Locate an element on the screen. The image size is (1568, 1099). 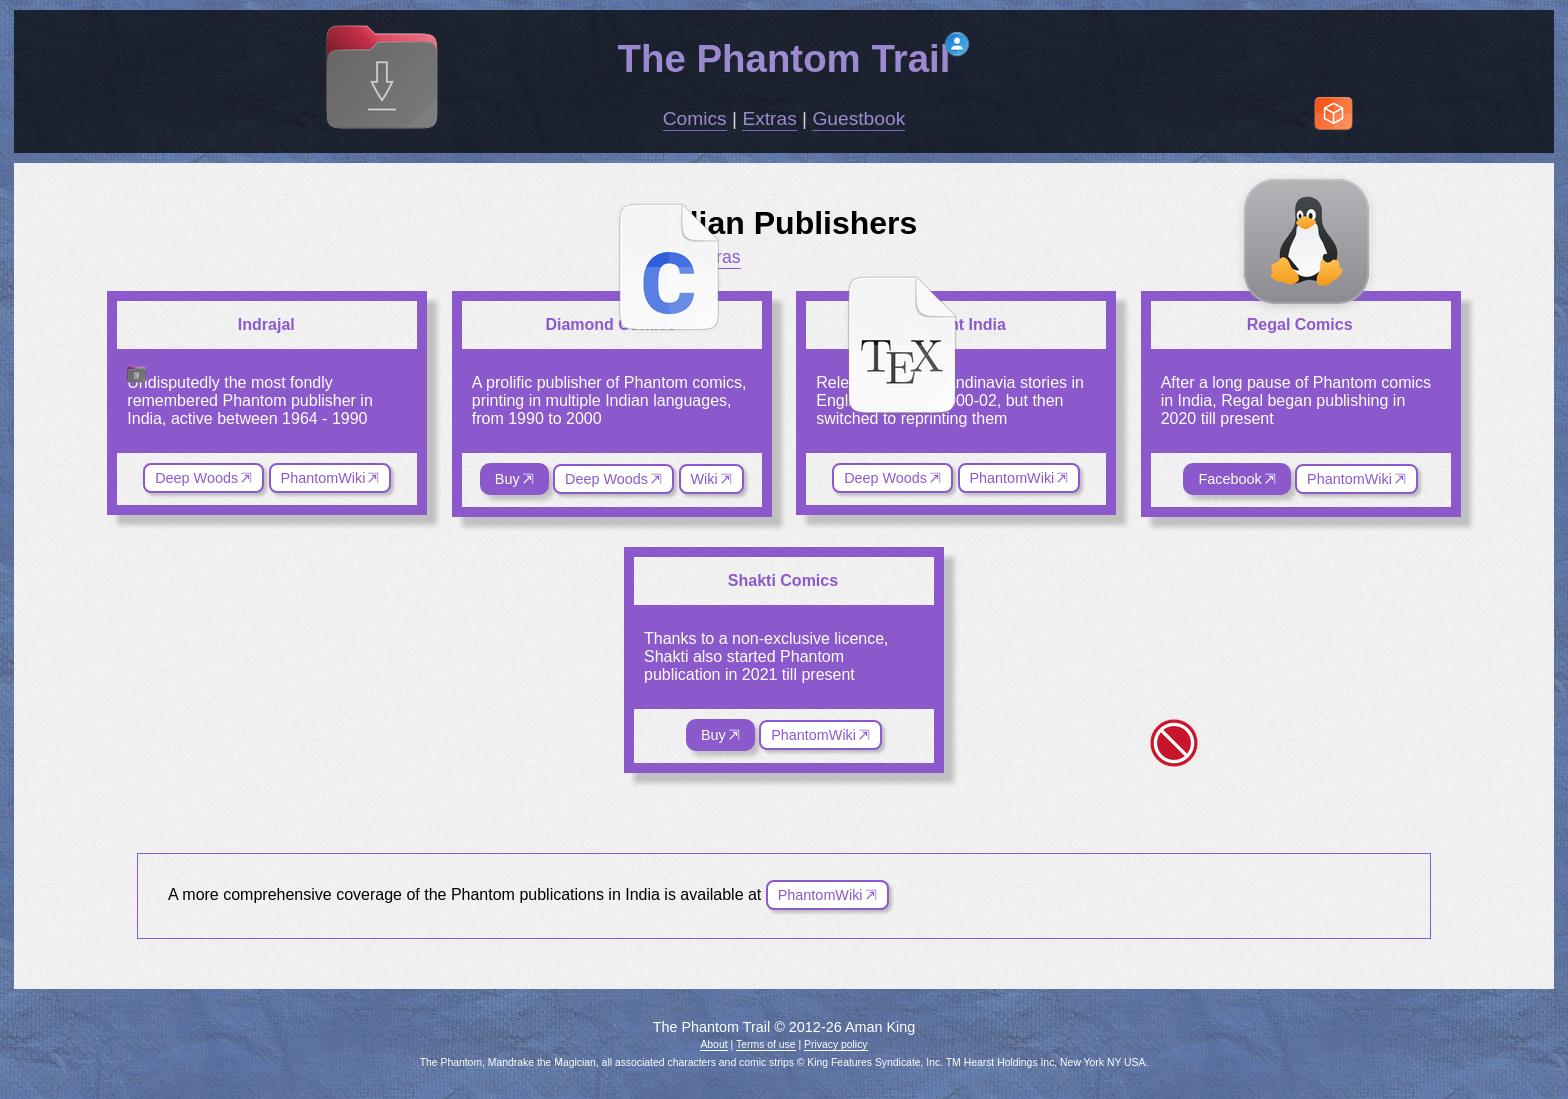
a LaTeX or TeX document file is located at coordinates (902, 345).